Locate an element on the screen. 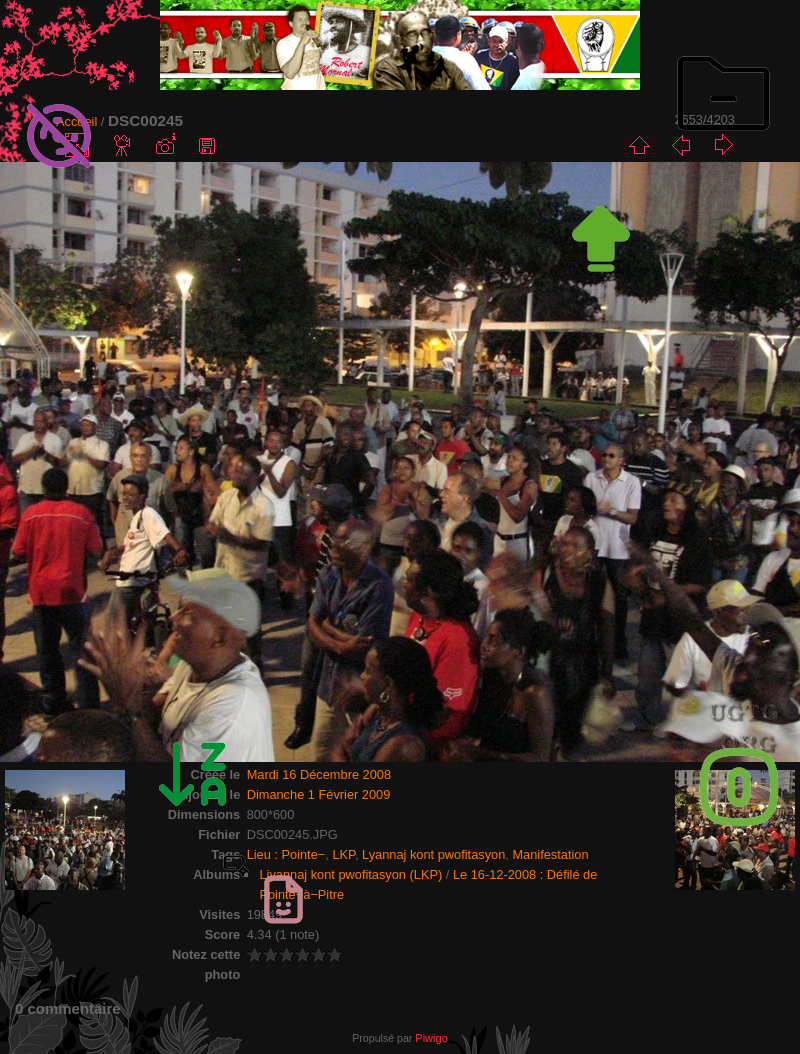  upload a file or document is located at coordinates (601, 238).